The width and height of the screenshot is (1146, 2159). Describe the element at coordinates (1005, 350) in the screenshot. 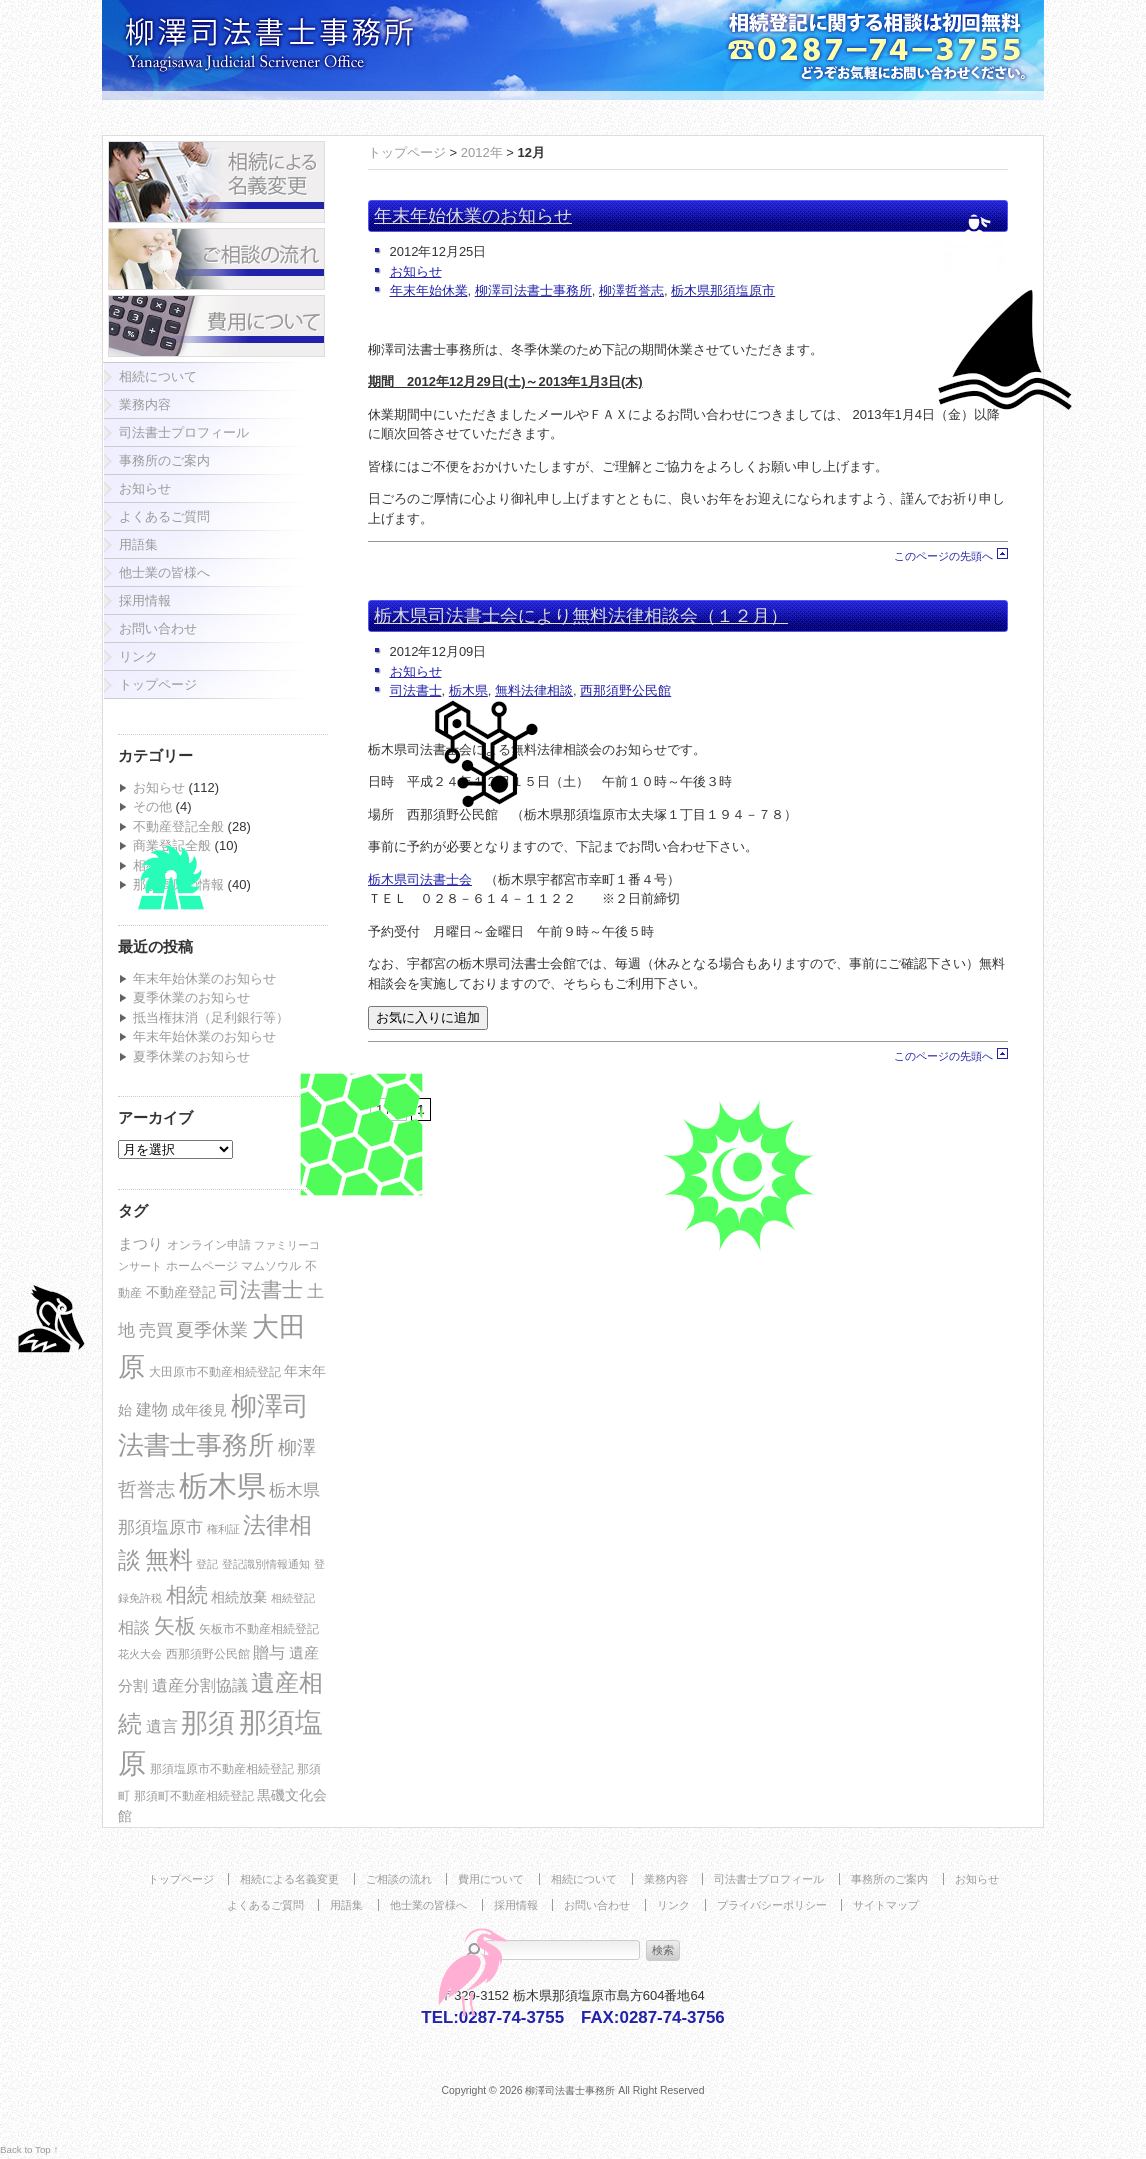

I see `indicates shark or dangerous water warning` at that location.